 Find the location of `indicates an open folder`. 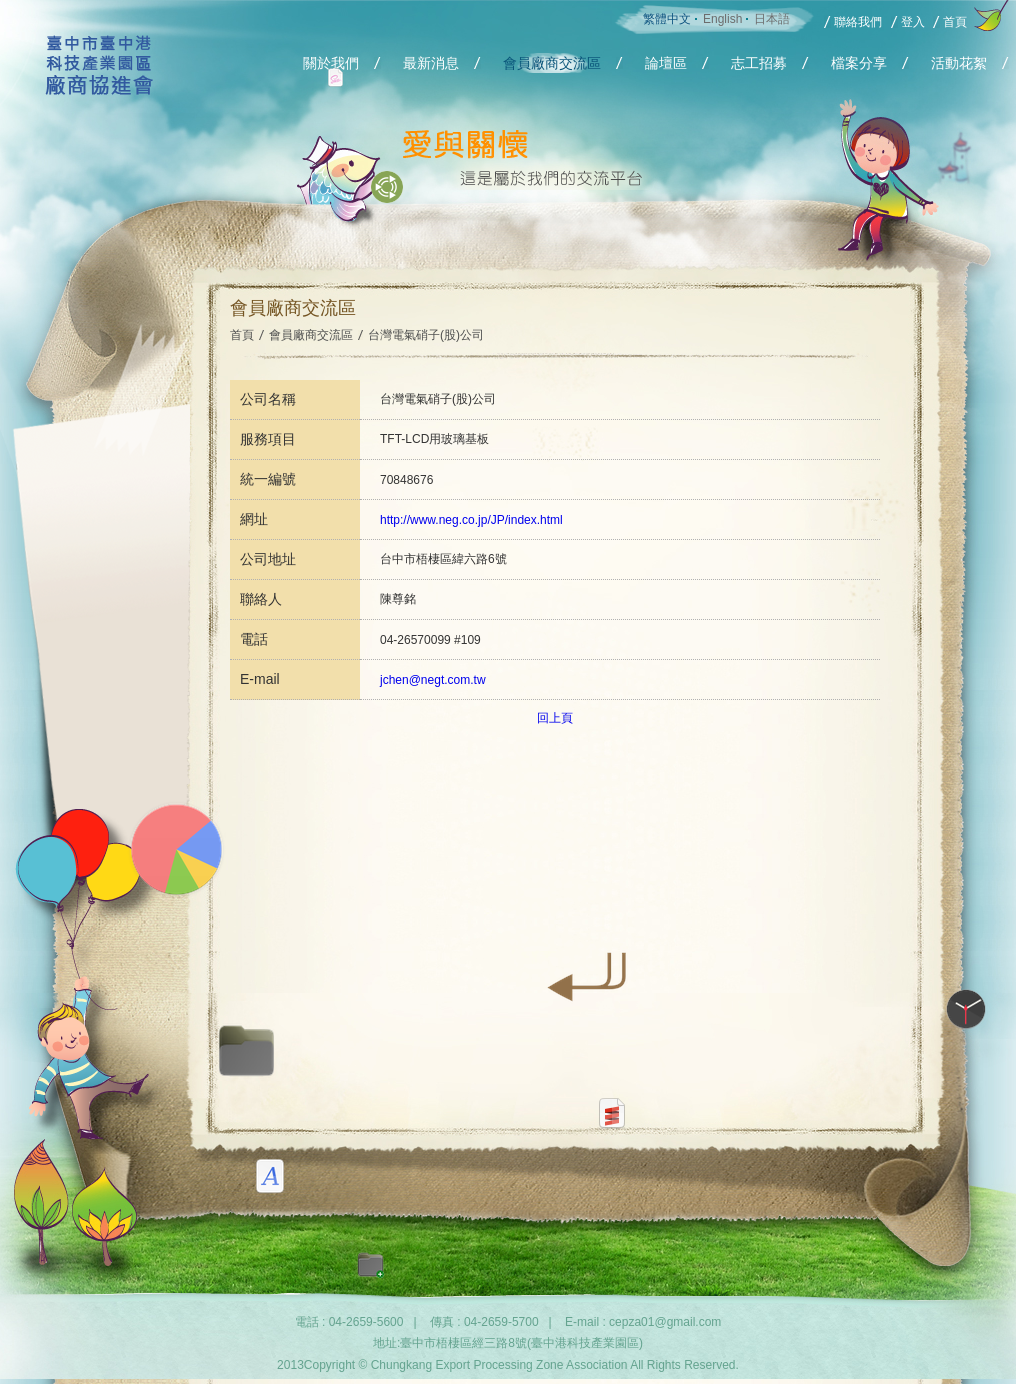

indicates an open folder is located at coordinates (246, 1050).